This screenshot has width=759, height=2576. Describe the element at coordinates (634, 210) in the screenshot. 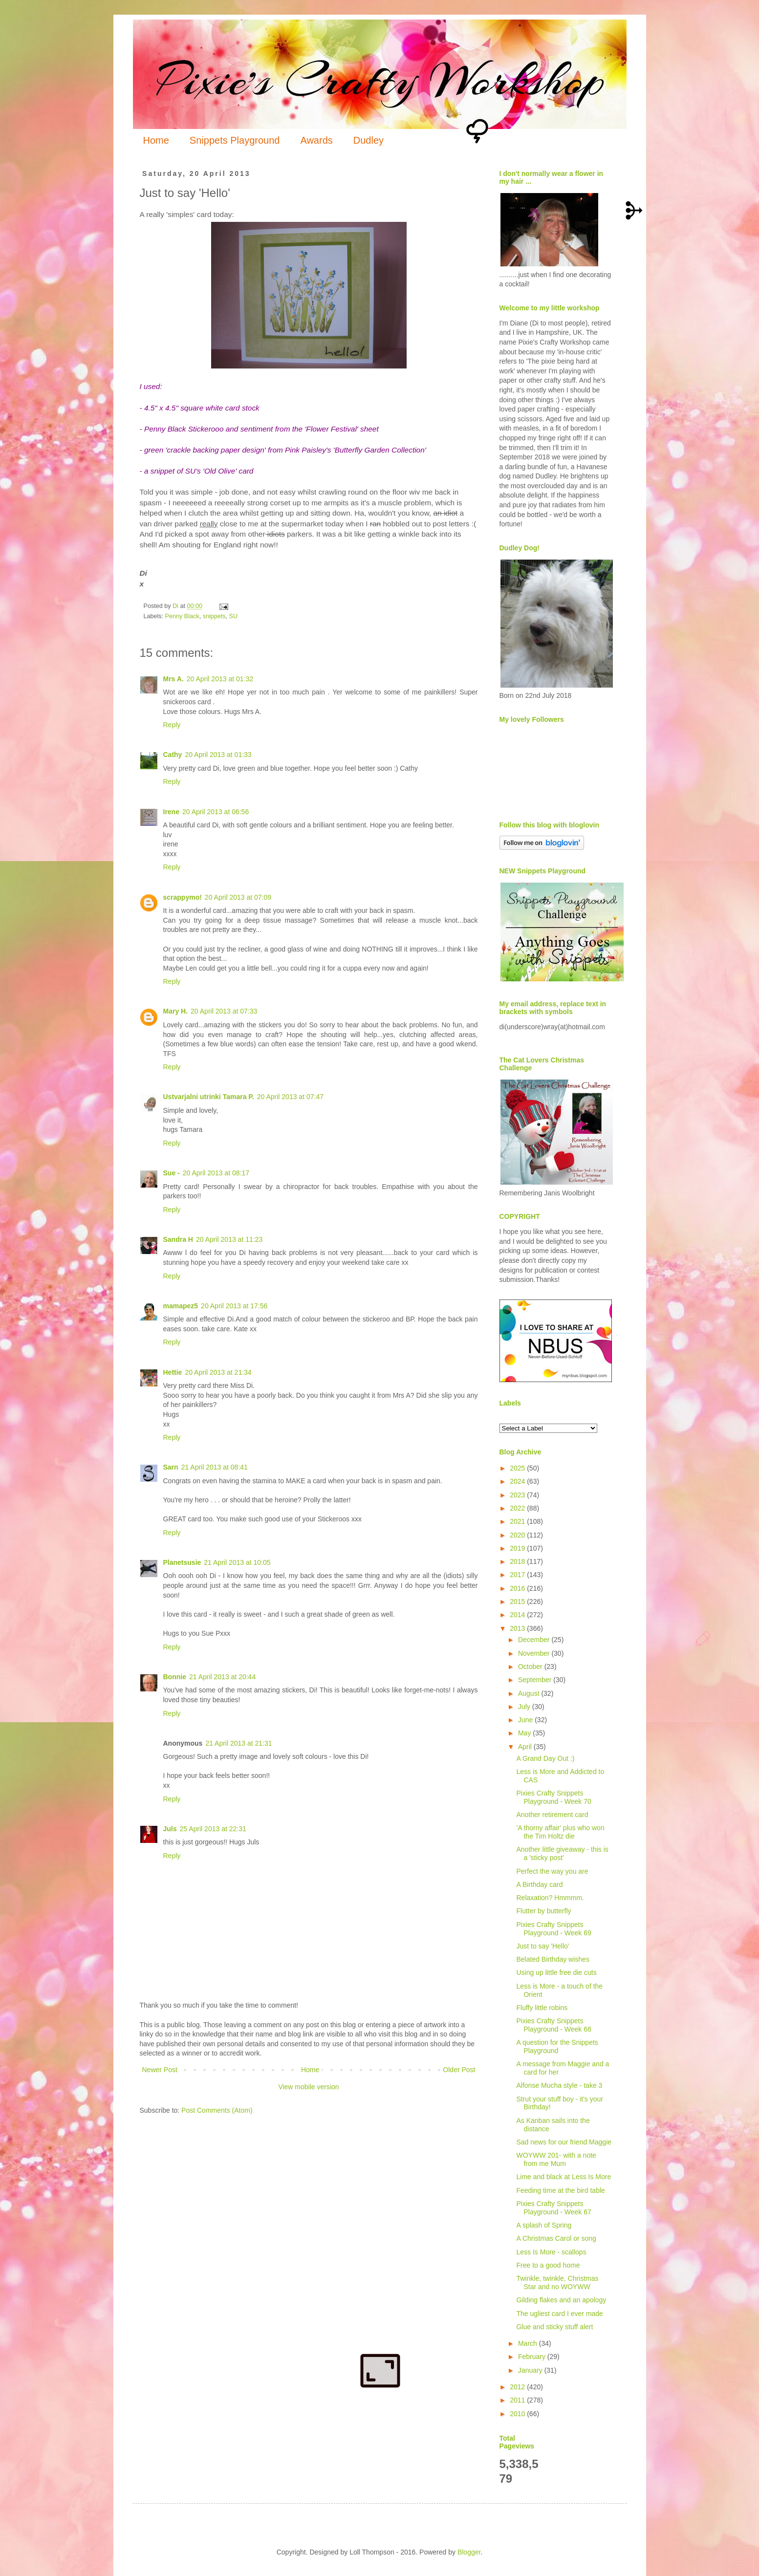

I see `merge or combine multiple inputs into one output` at that location.